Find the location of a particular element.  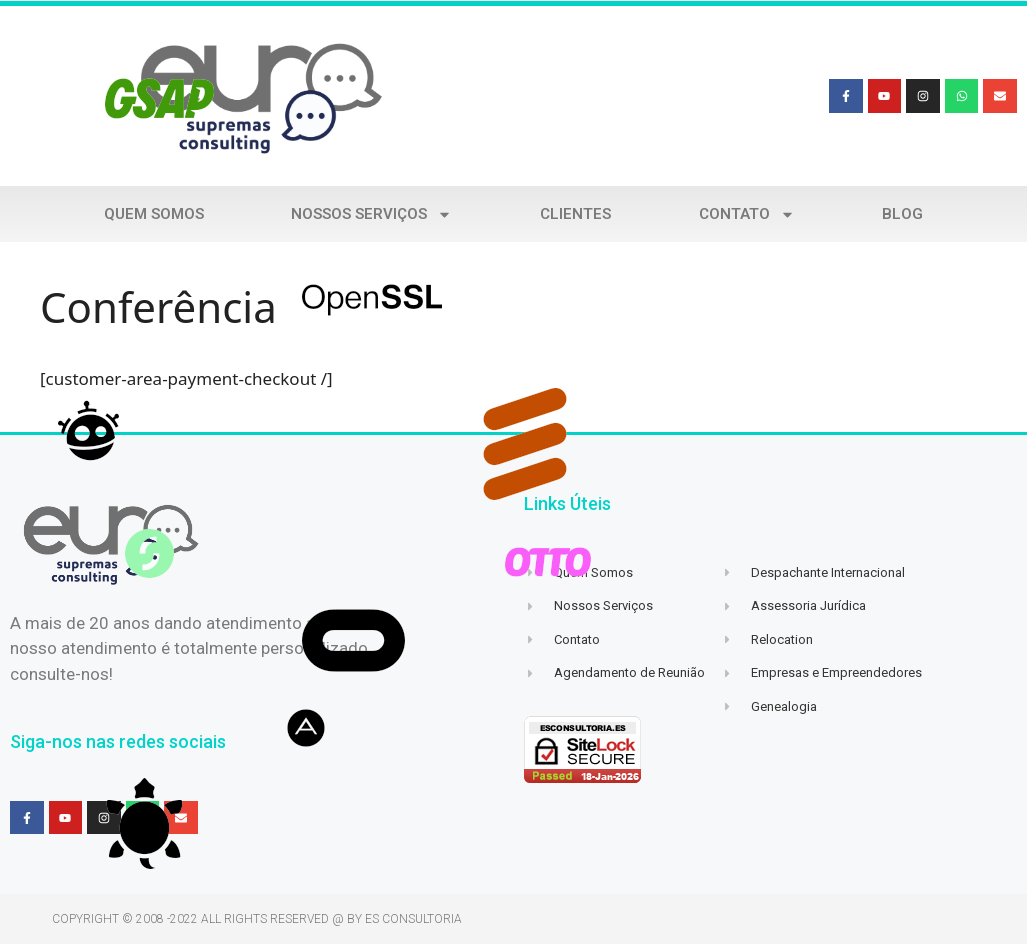

visit the OTTO online shopping platform is located at coordinates (548, 562).